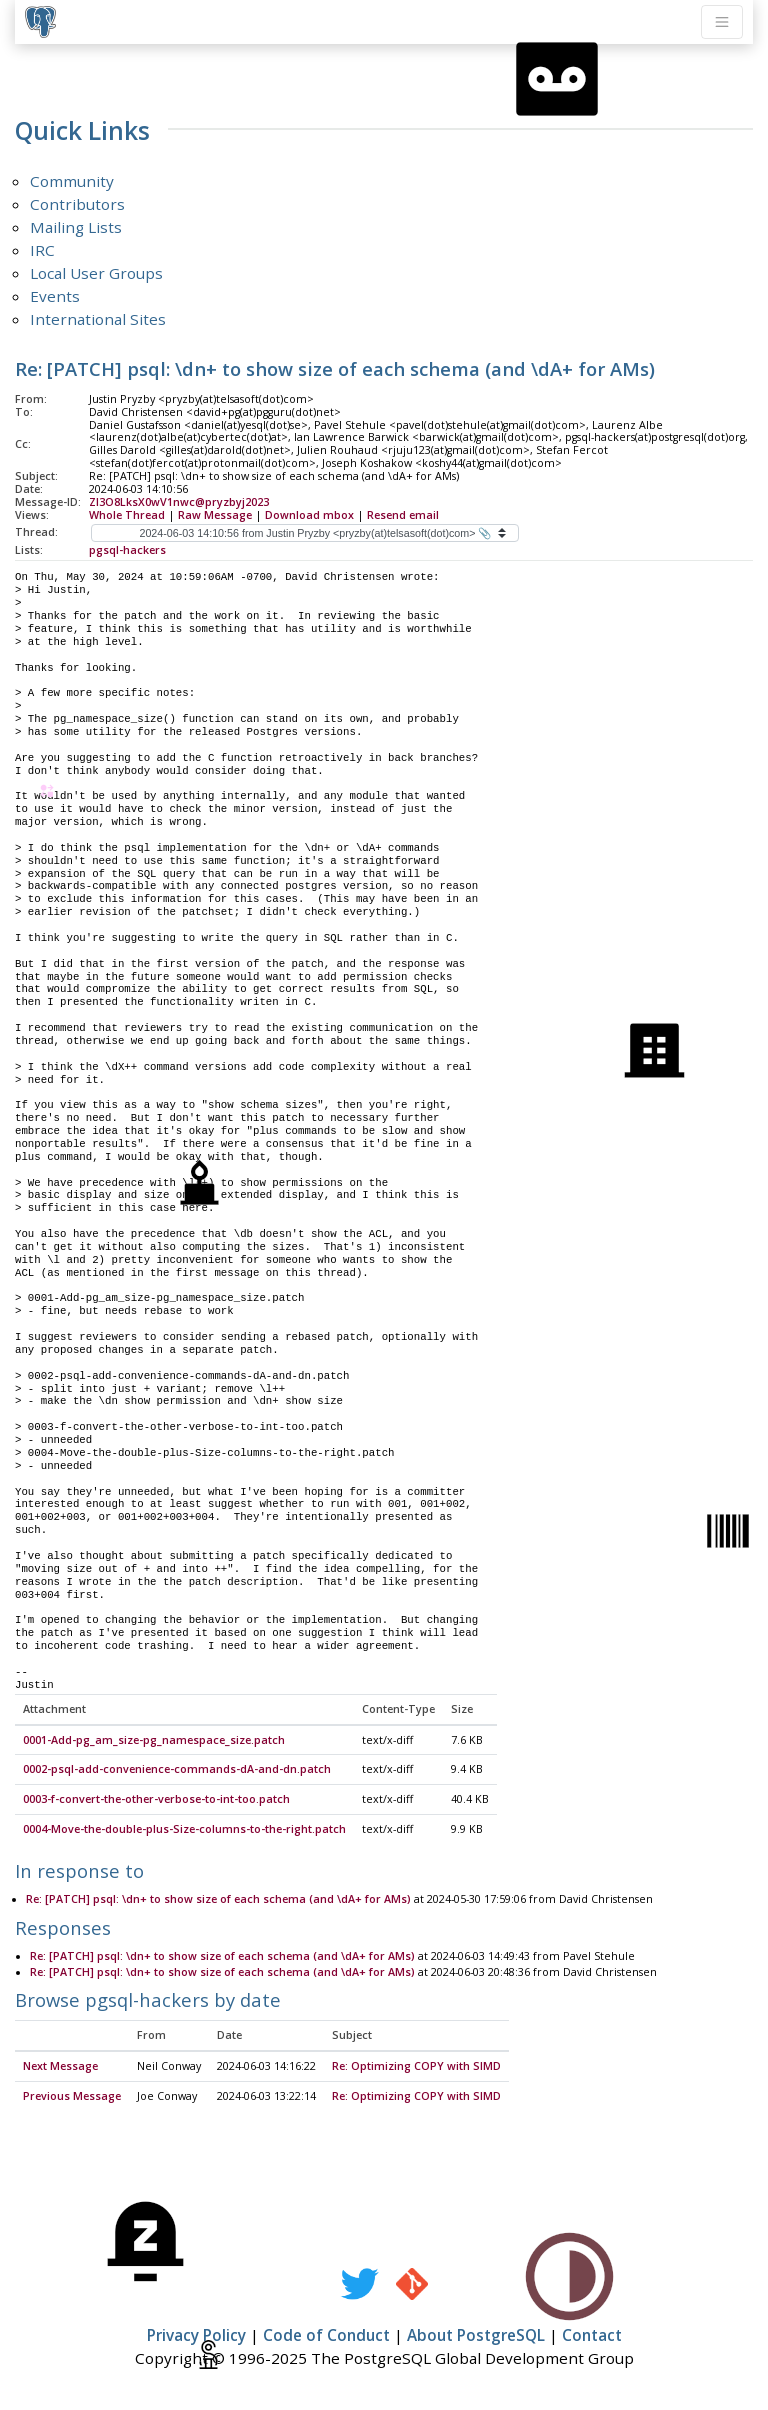 The height and width of the screenshot is (2410, 768). I want to click on access candle or ambient lighting mode, so click(199, 1183).